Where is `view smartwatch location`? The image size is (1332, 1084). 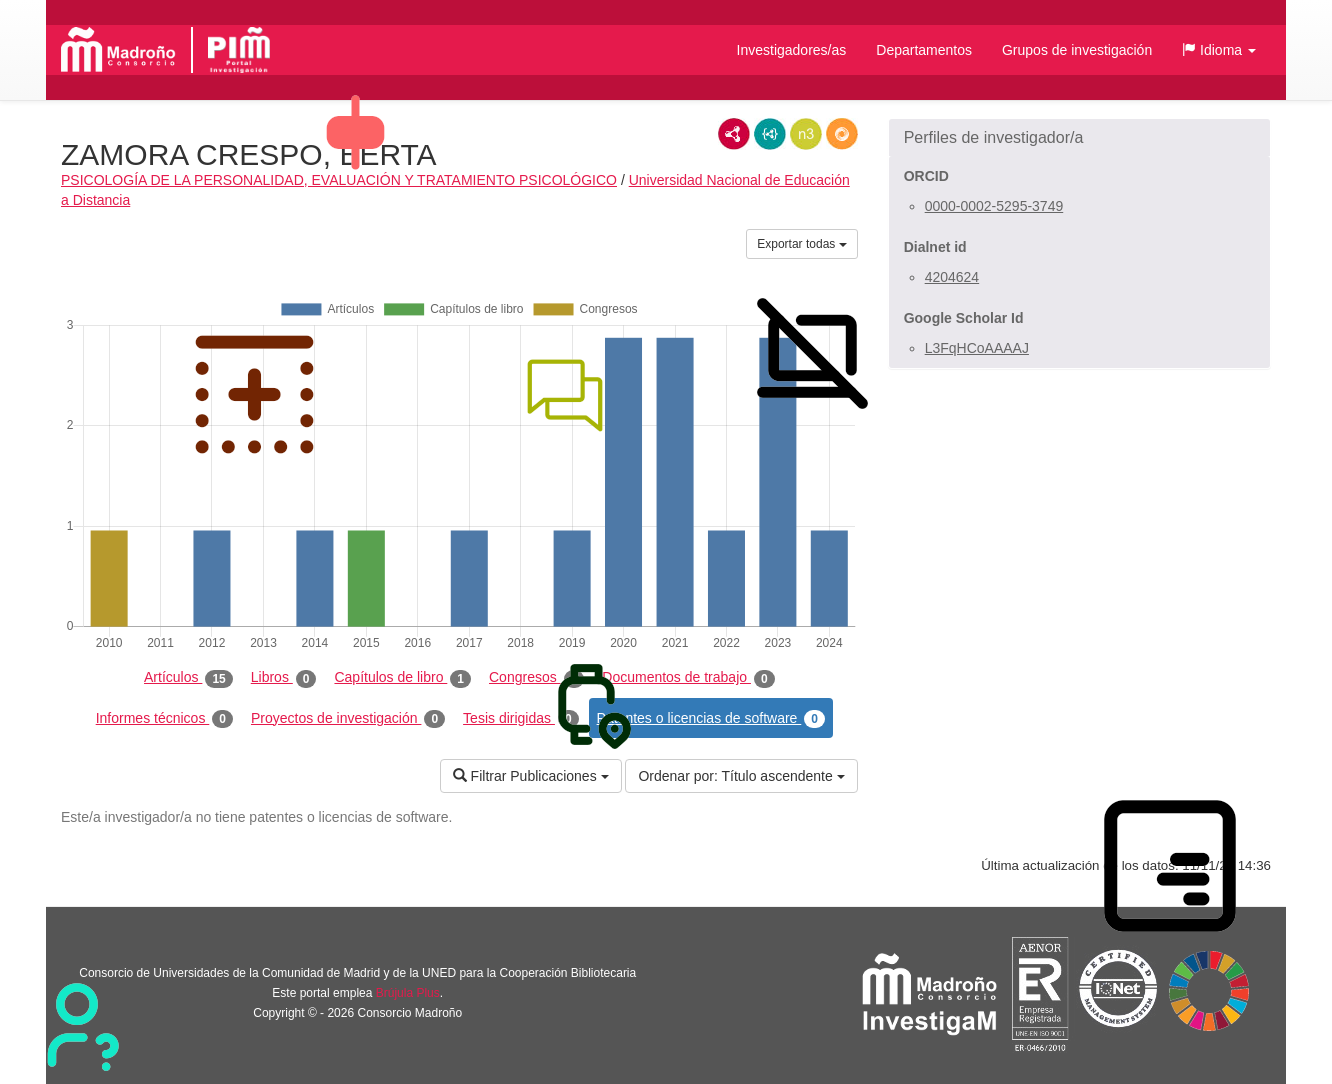 view smartwatch location is located at coordinates (586, 704).